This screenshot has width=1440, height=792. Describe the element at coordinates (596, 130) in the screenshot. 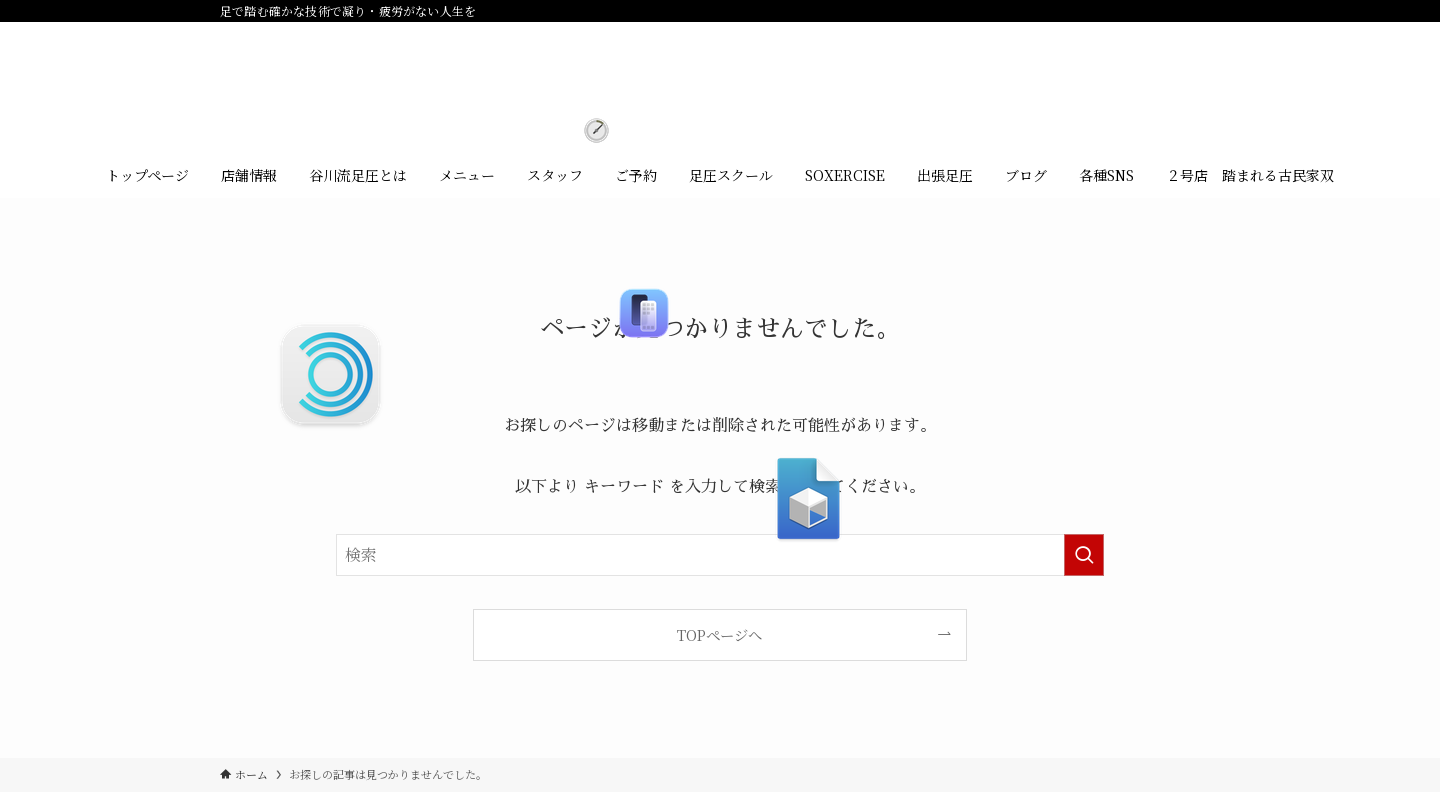

I see `open sysprof system profiler application` at that location.